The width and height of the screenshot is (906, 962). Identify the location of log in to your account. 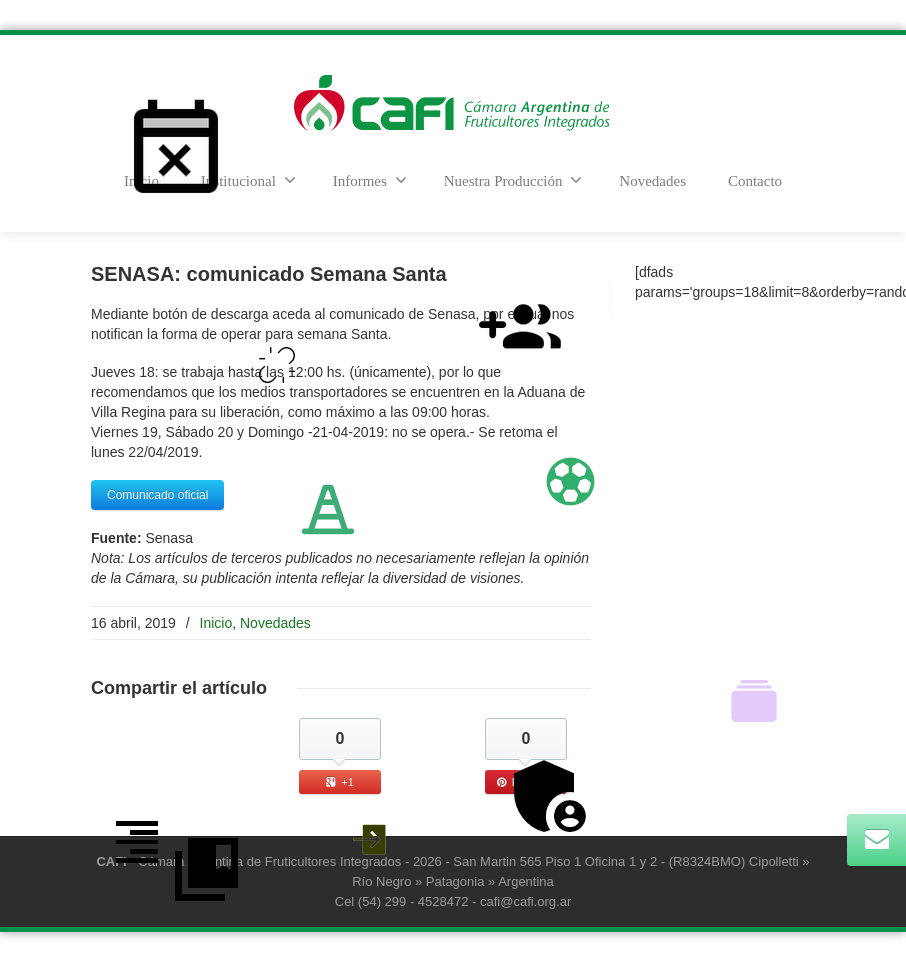
(369, 839).